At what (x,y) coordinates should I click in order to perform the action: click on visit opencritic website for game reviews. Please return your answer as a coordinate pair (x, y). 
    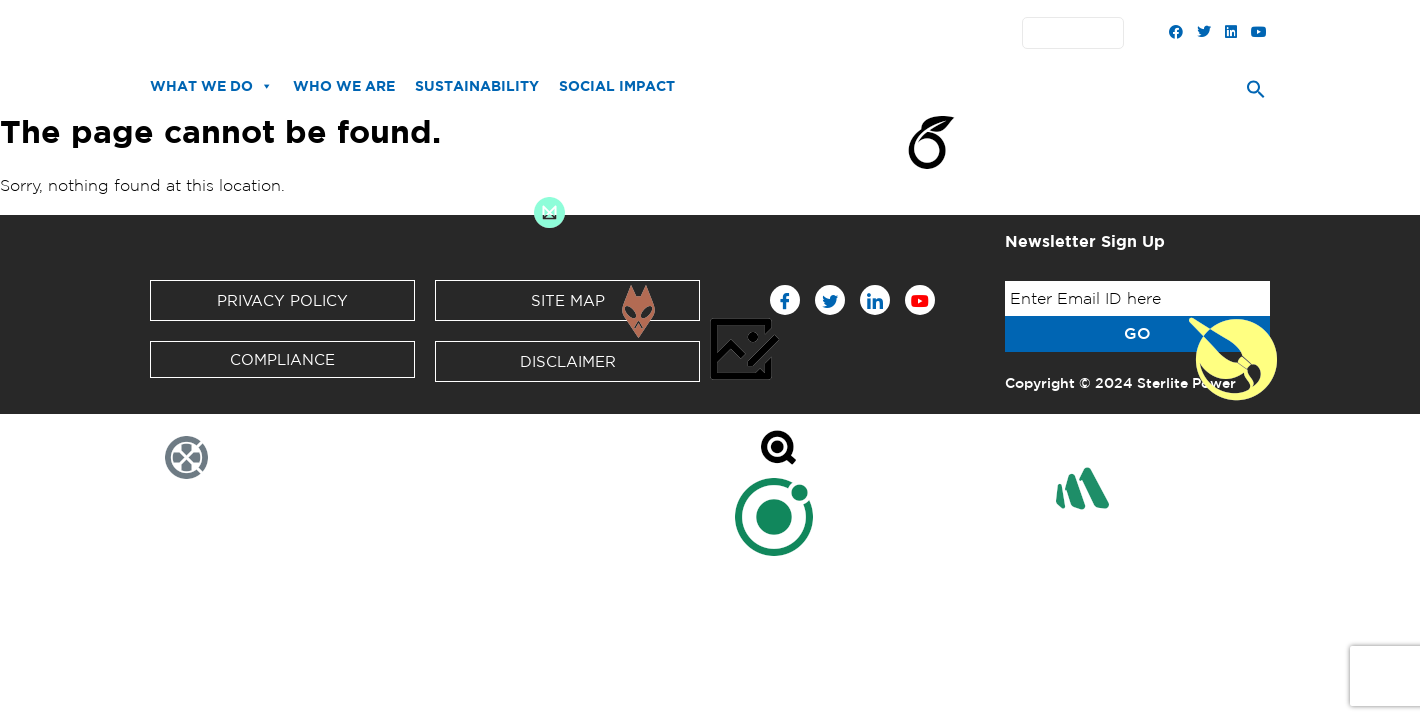
    Looking at the image, I should click on (186, 457).